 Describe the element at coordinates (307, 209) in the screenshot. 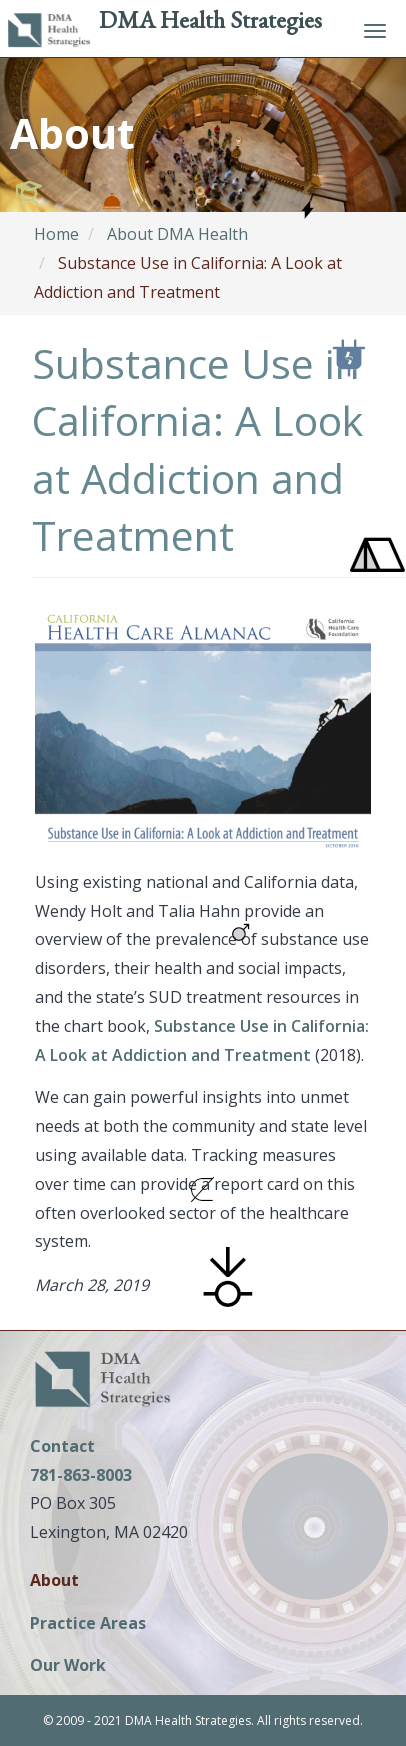

I see `indicates quick actions or instant features` at that location.